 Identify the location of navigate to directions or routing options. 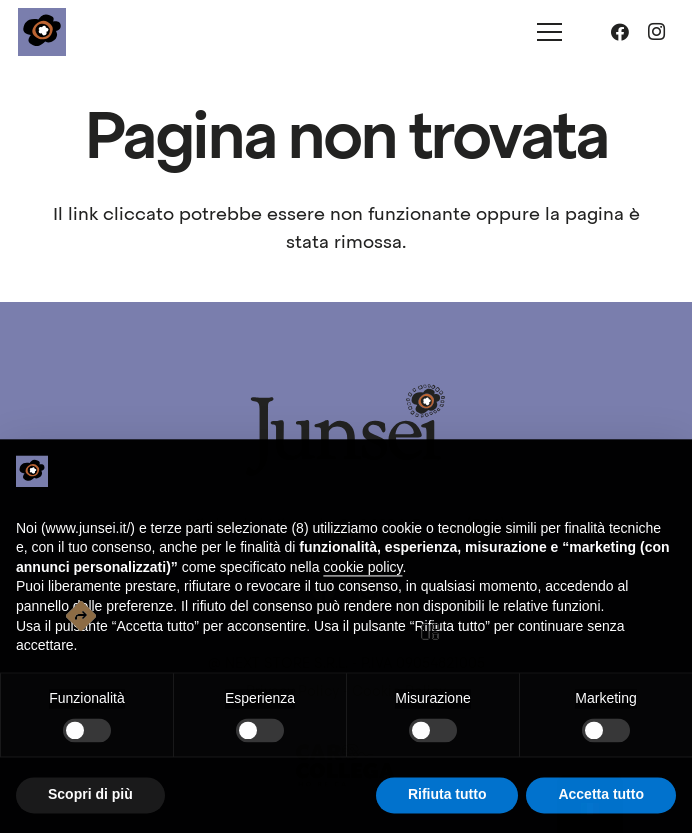
(81, 616).